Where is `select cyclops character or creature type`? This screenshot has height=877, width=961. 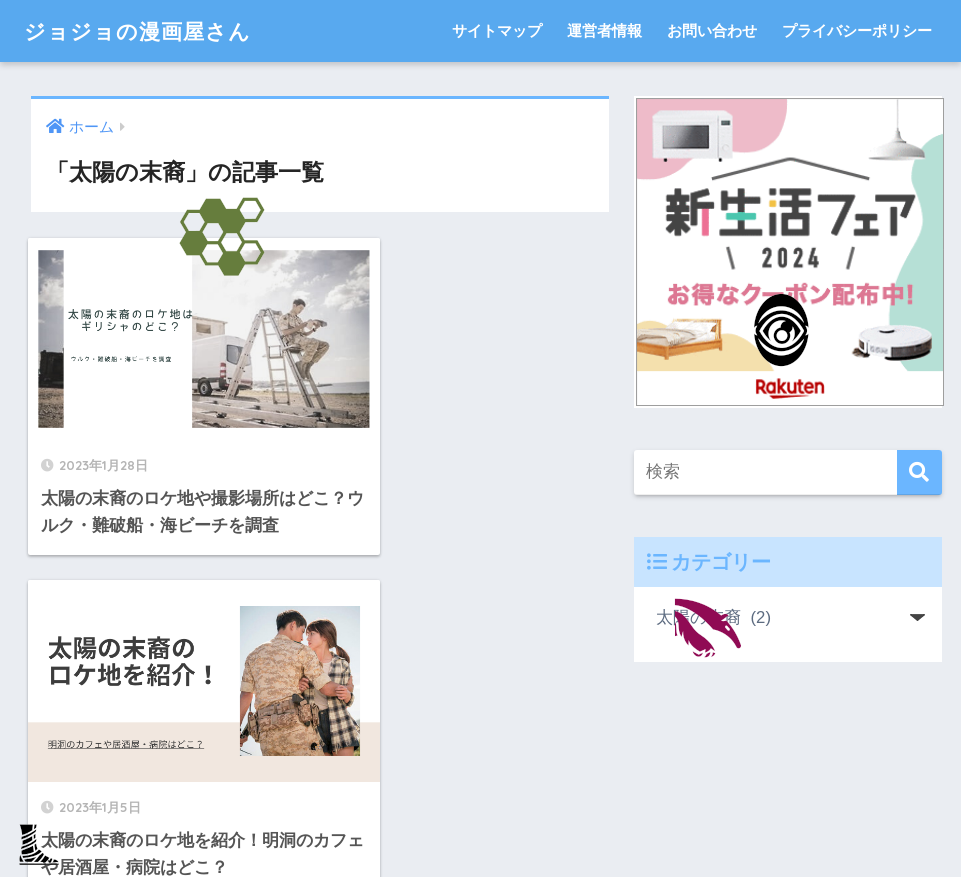
select cyclops character or creature type is located at coordinates (781, 330).